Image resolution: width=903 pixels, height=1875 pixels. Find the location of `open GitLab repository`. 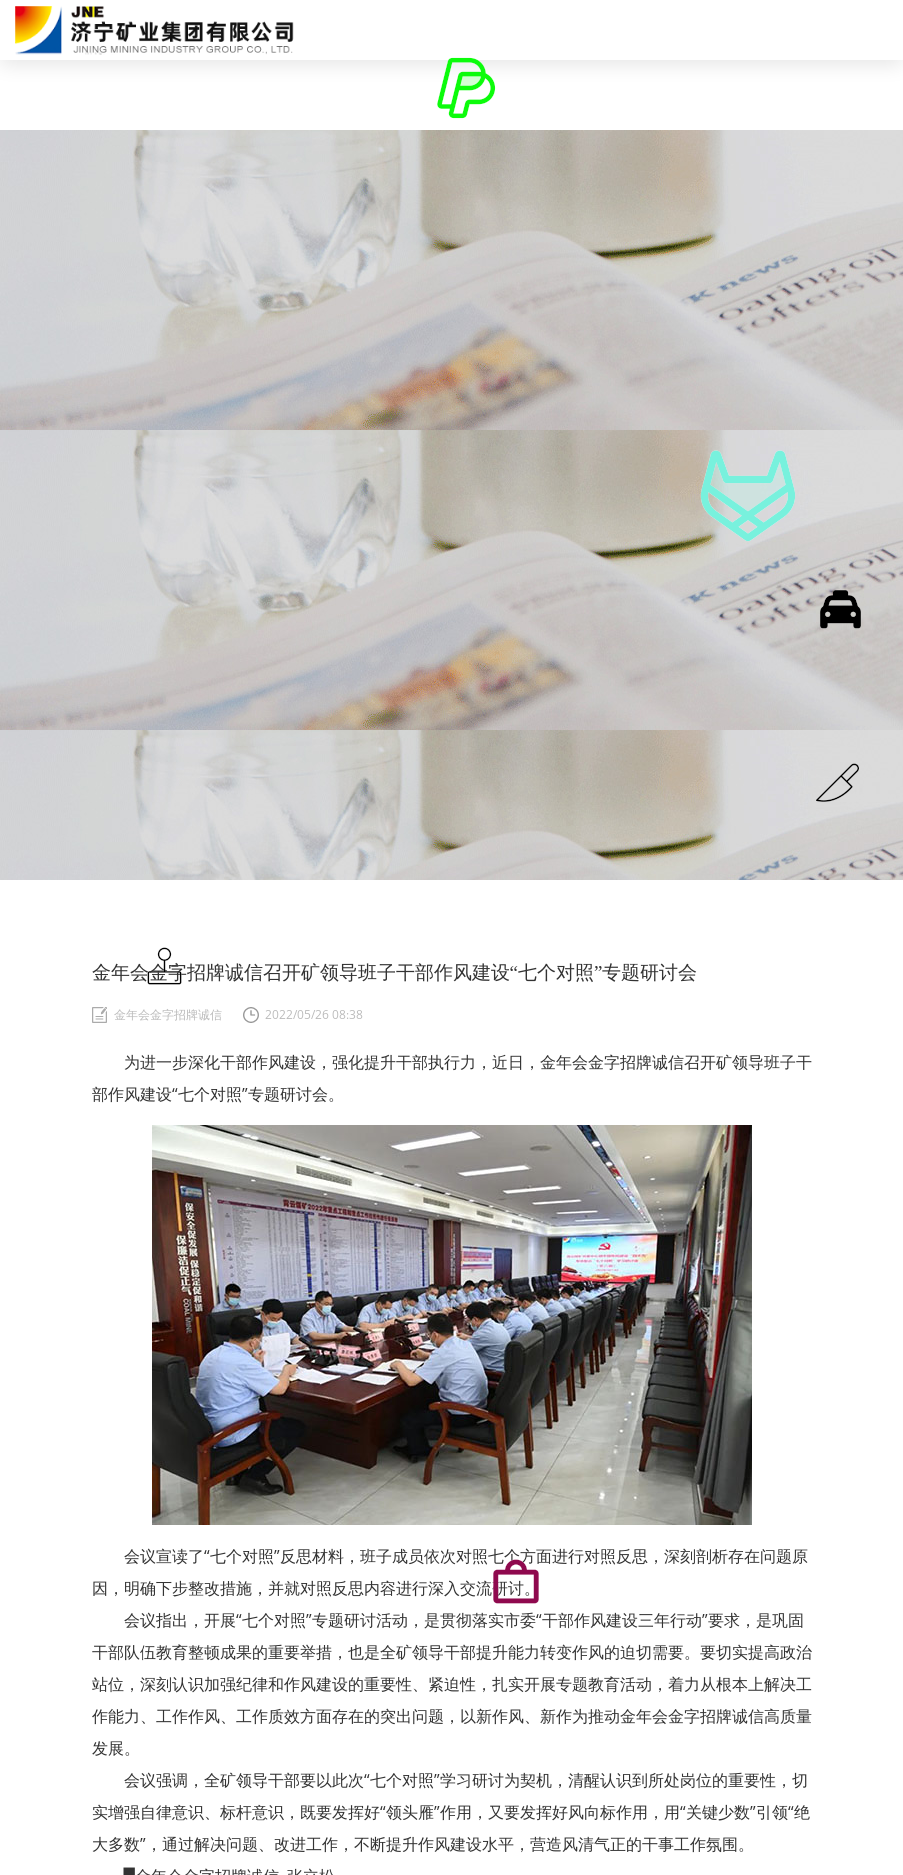

open GitLab repository is located at coordinates (748, 494).